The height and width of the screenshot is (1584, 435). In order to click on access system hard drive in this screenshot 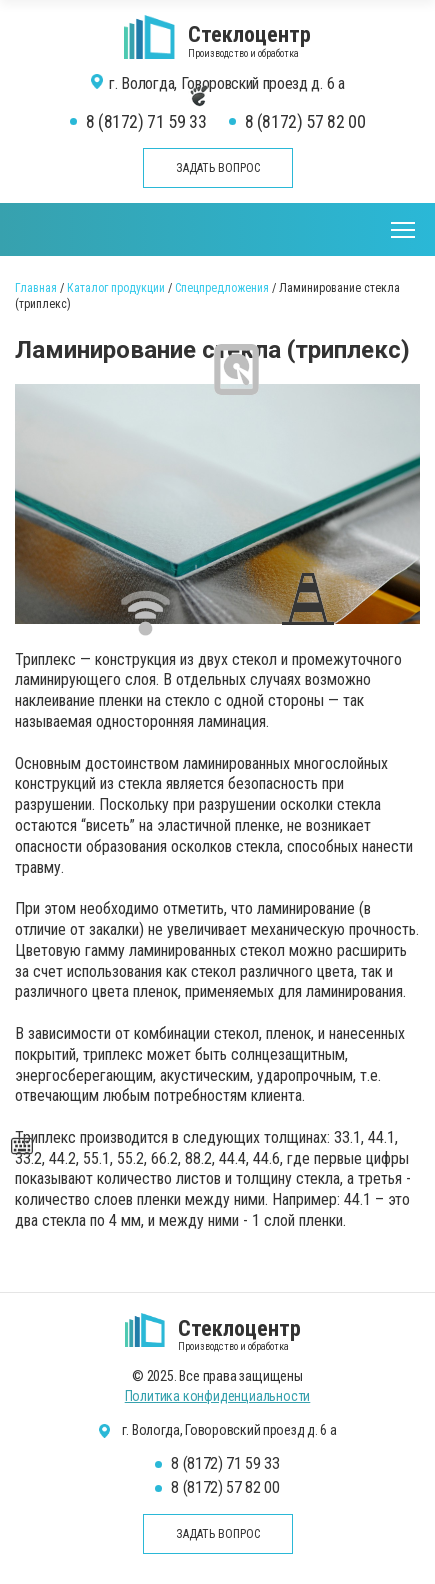, I will do `click(236, 369)`.